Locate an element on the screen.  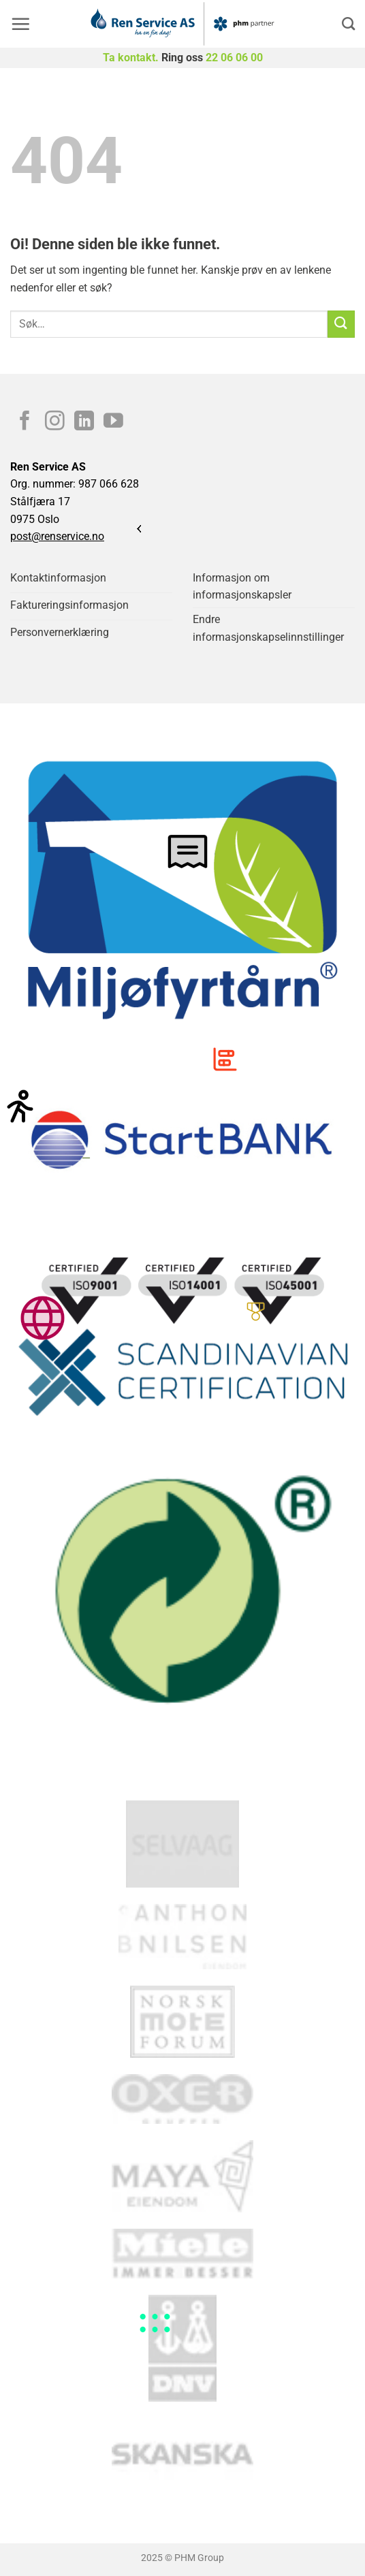
view purchase receipt or transaction details is located at coordinates (187, 851).